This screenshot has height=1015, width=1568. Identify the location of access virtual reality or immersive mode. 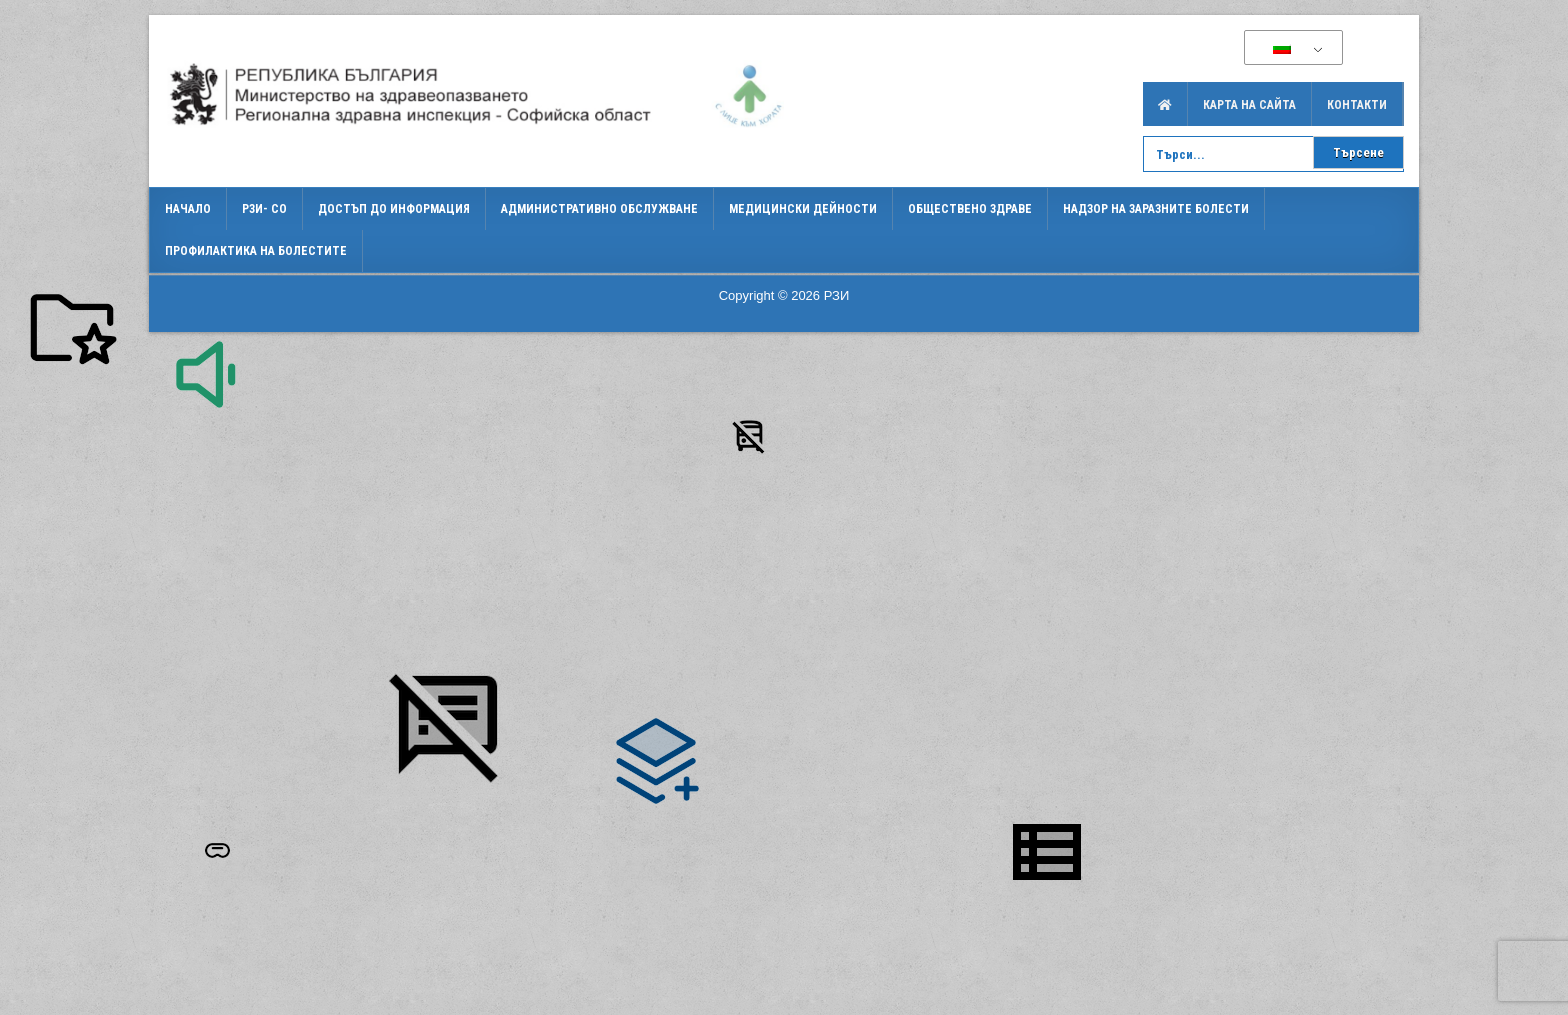
(217, 850).